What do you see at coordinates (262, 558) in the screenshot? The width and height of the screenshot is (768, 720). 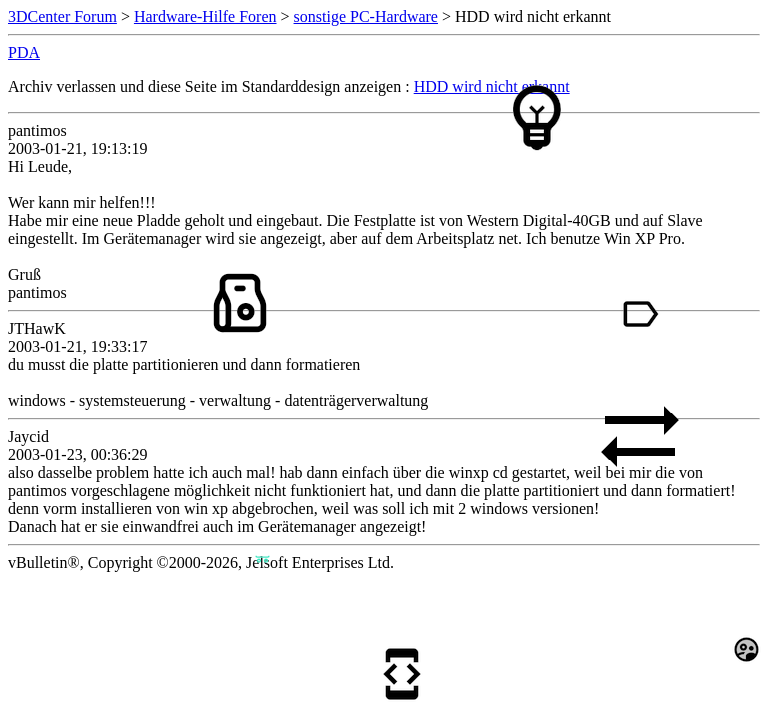 I see `browse skateboarding gear or products` at bounding box center [262, 558].